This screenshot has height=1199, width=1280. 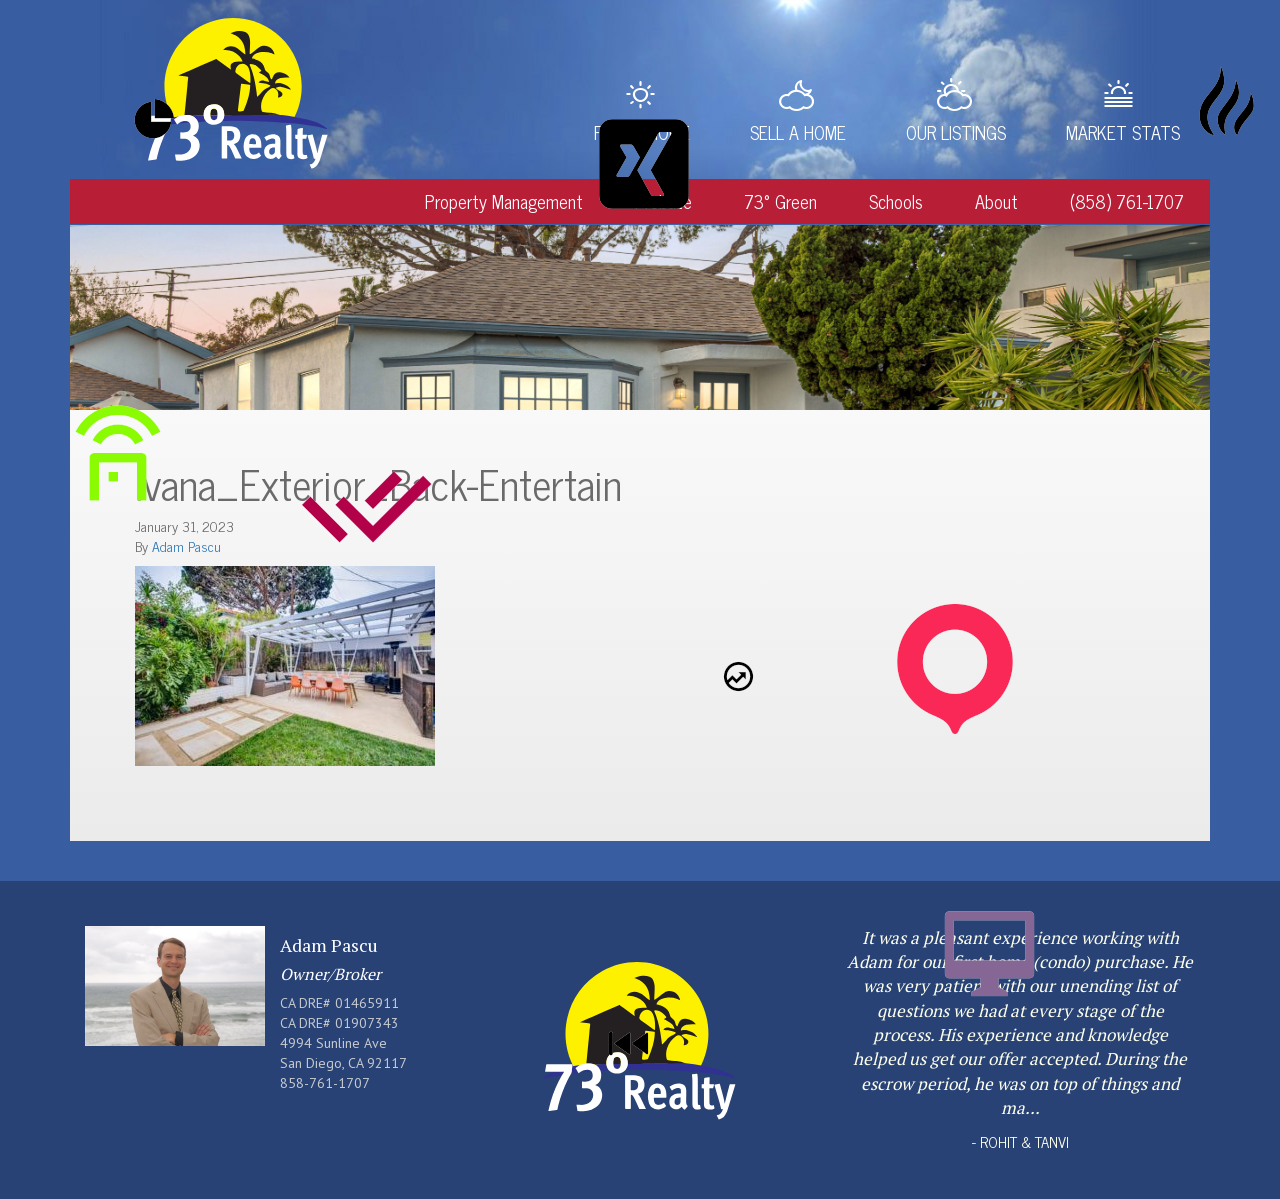 I want to click on indicates hot or trending content, so click(x=1227, y=102).